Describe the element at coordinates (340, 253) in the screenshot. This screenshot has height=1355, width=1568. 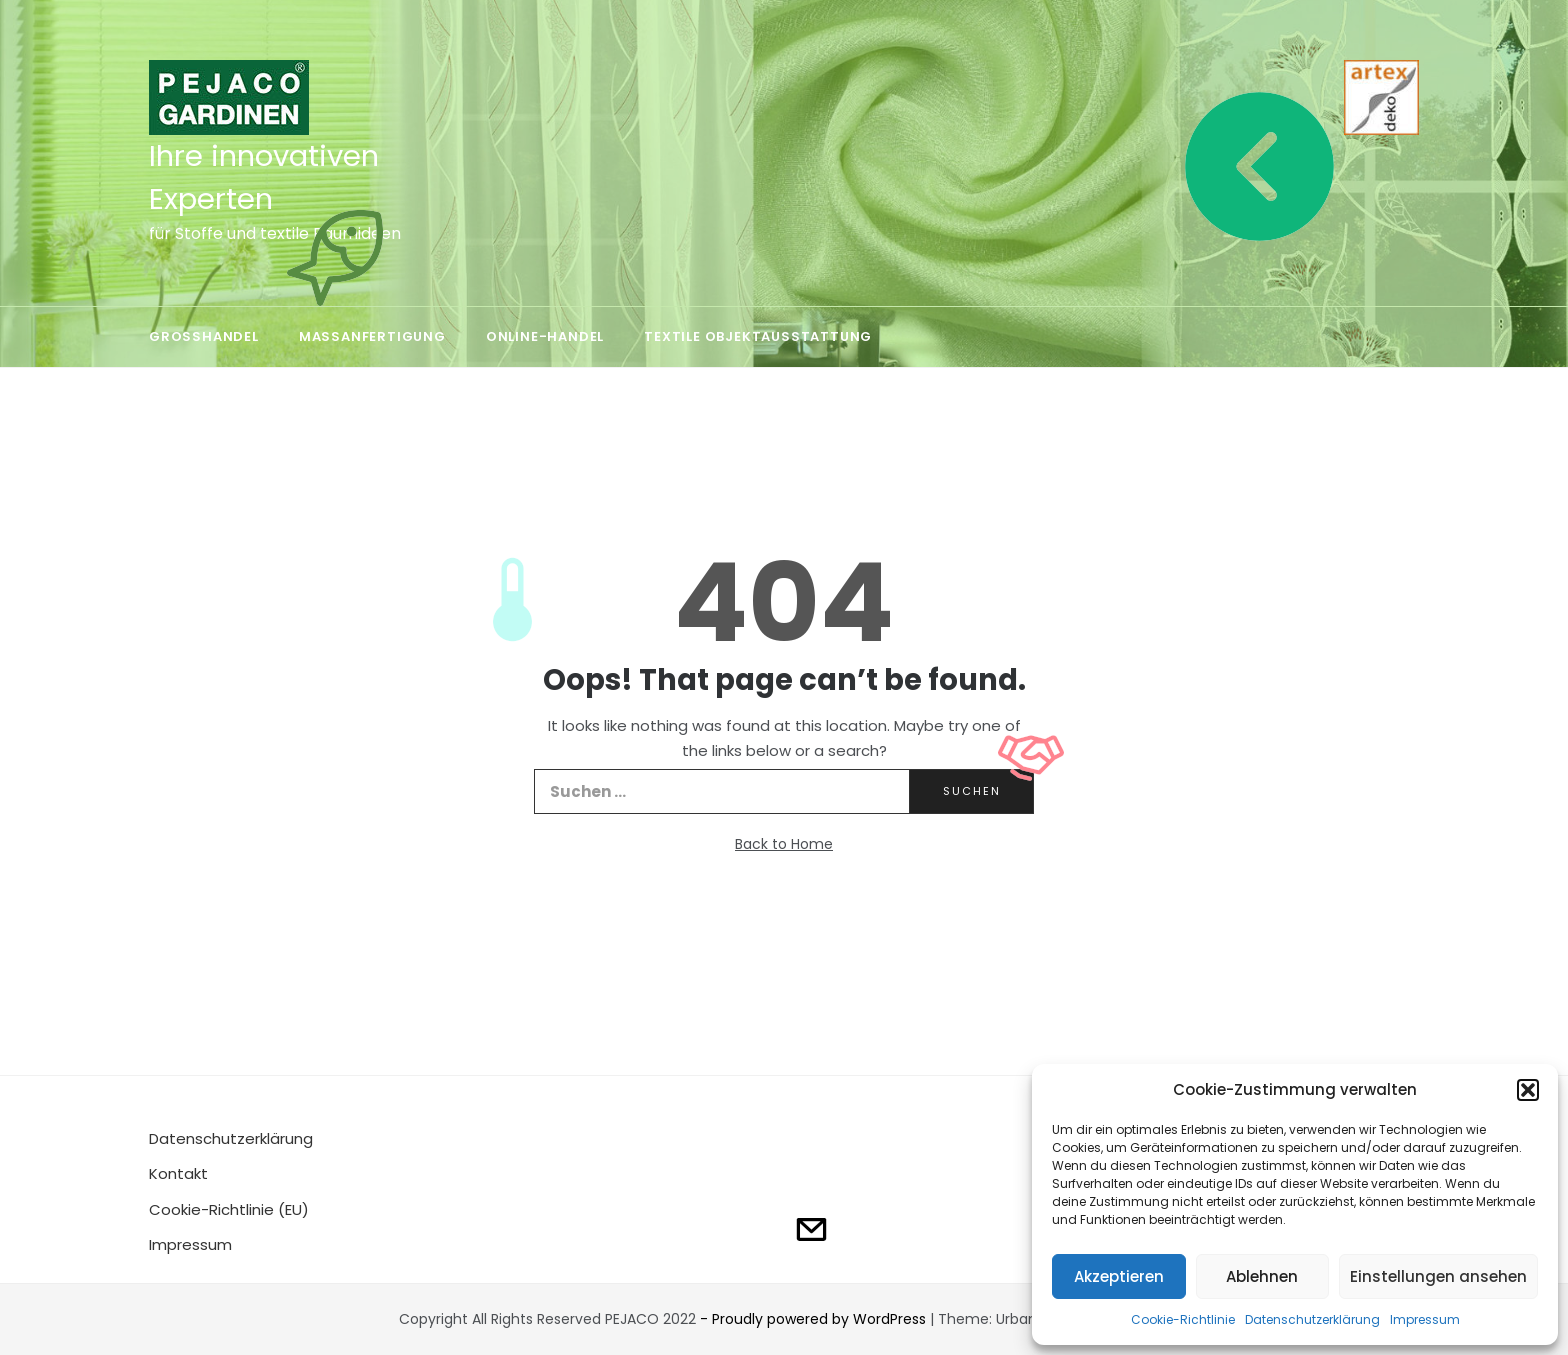
I see `indicates seafood or fish-related content` at that location.